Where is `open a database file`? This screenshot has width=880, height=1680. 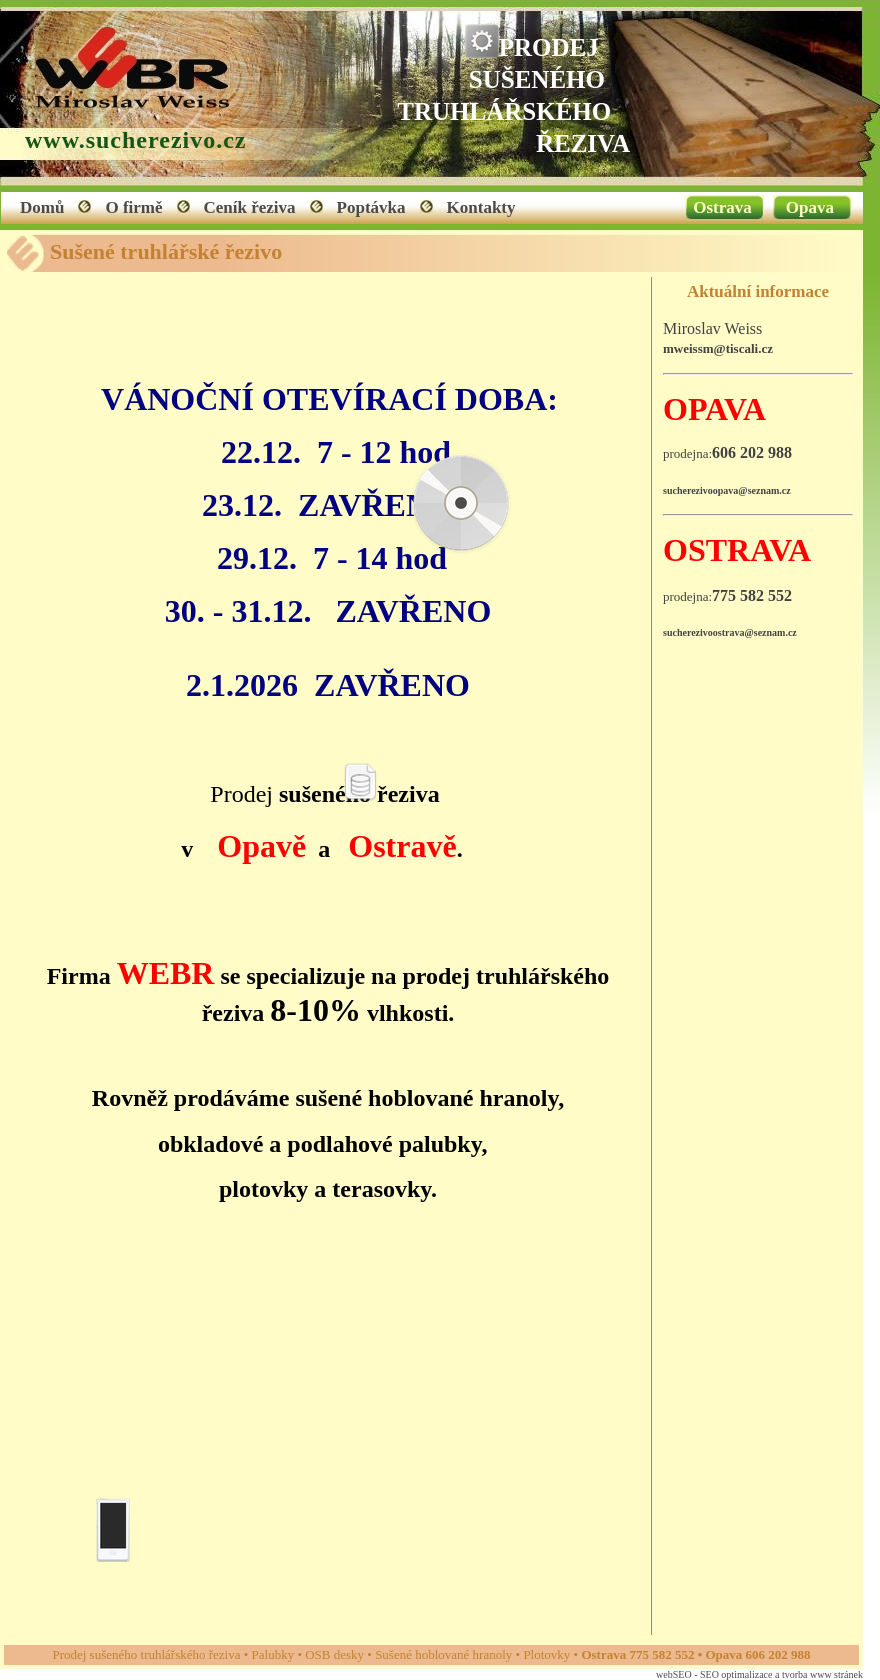
open a database file is located at coordinates (360, 781).